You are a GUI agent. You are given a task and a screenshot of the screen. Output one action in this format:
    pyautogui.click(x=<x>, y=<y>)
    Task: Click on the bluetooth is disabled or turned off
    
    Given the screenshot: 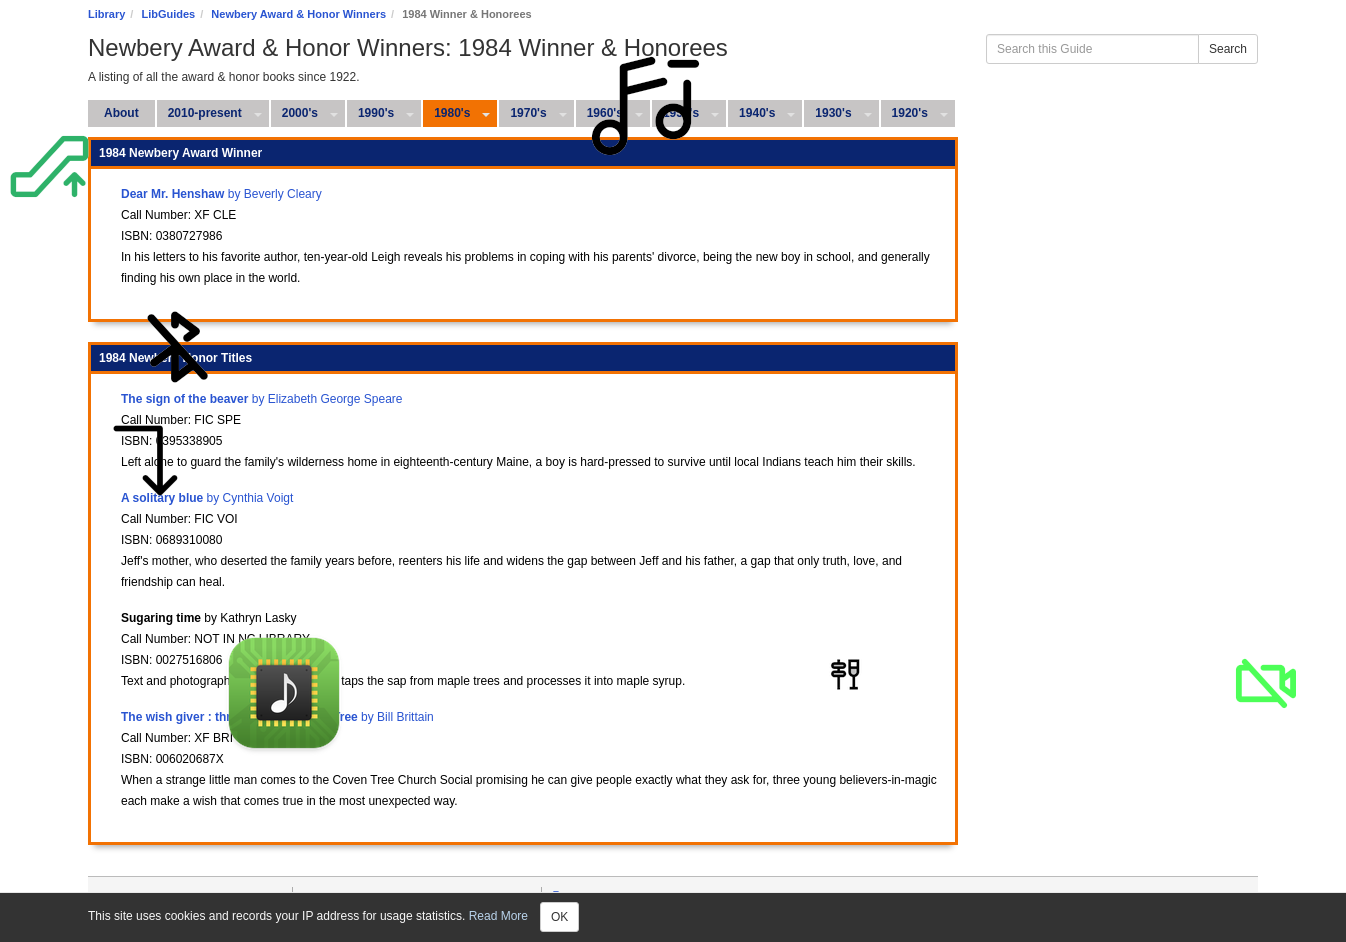 What is the action you would take?
    pyautogui.click(x=175, y=347)
    